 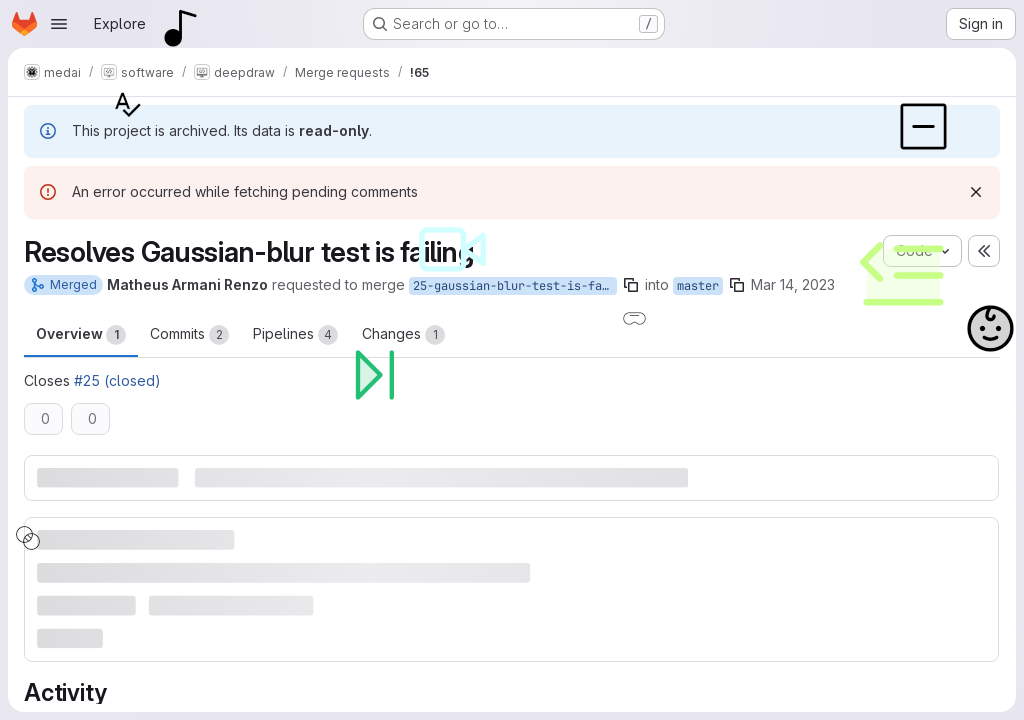 I want to click on check spelling and grammar, so click(x=127, y=104).